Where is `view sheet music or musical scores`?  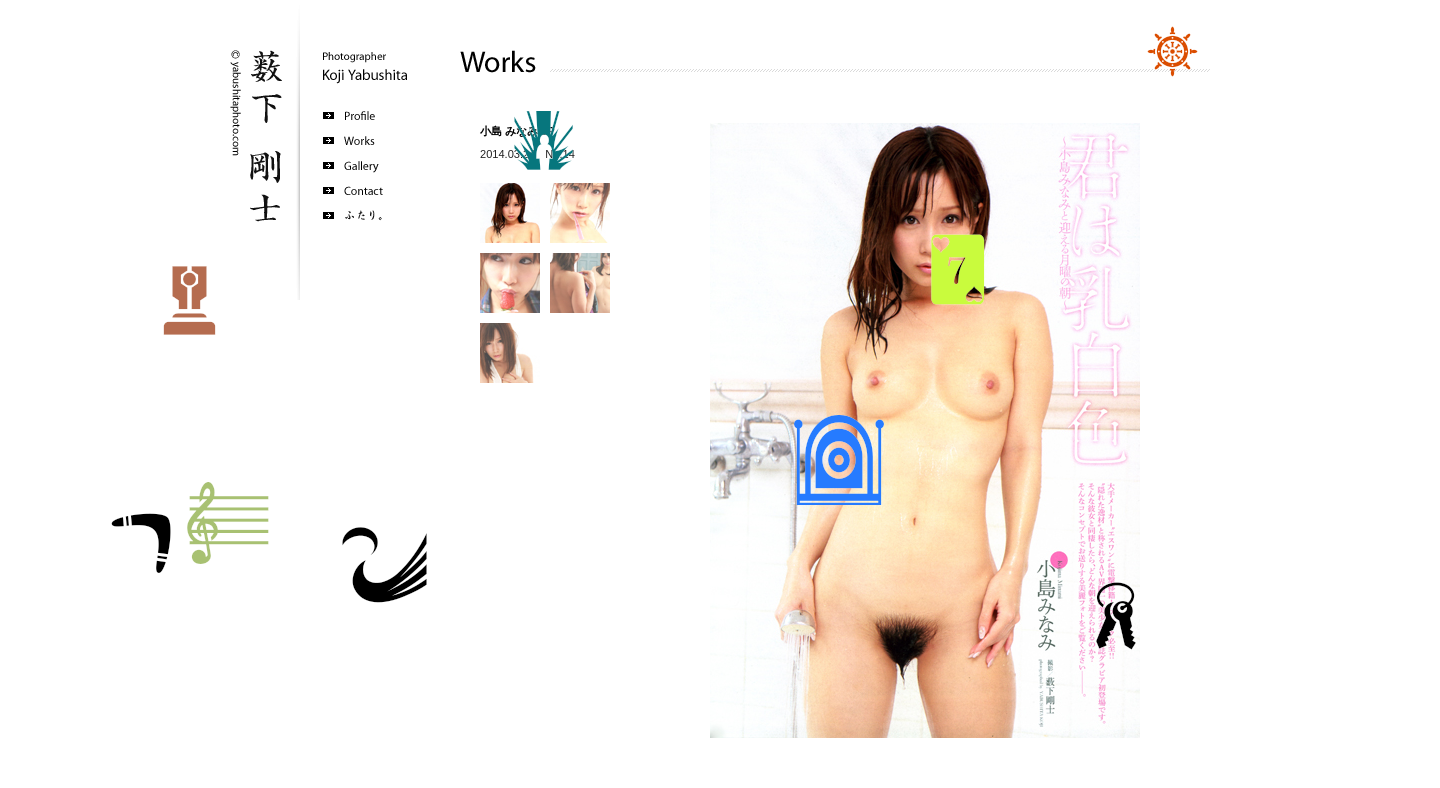
view sheet music or musical scores is located at coordinates (229, 523).